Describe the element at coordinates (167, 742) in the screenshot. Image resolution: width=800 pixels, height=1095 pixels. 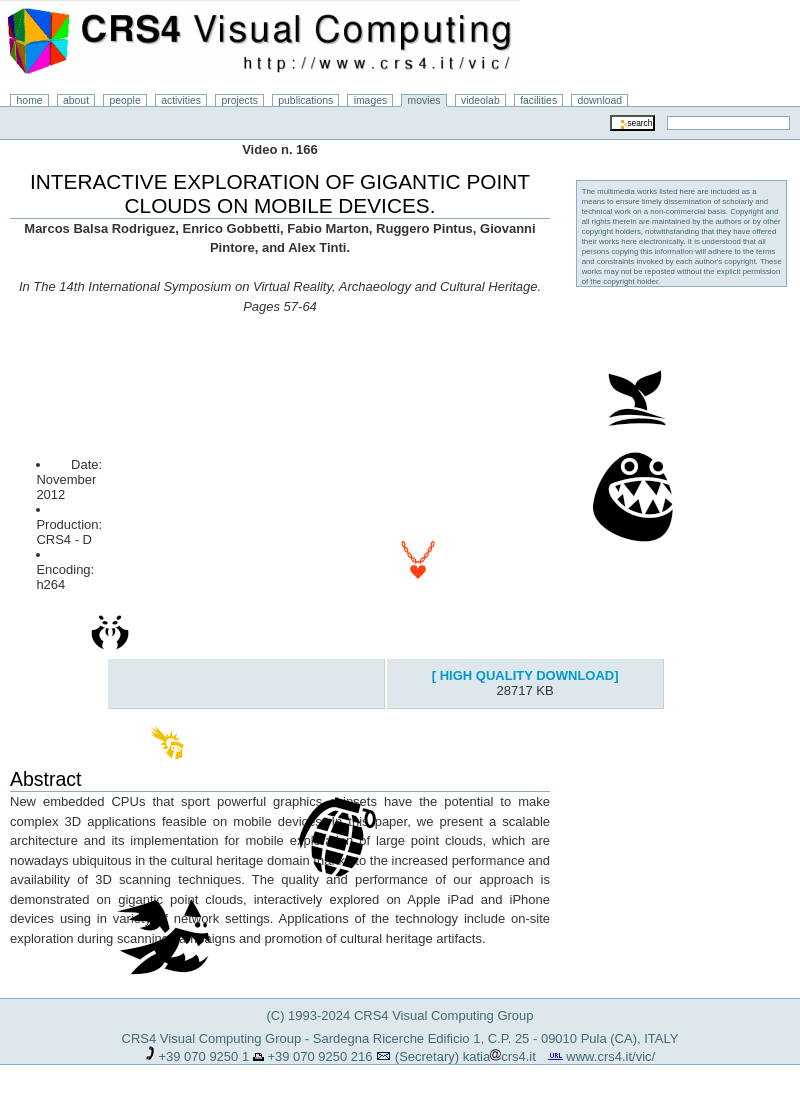
I see `indicates critical hit or headshot damage` at that location.